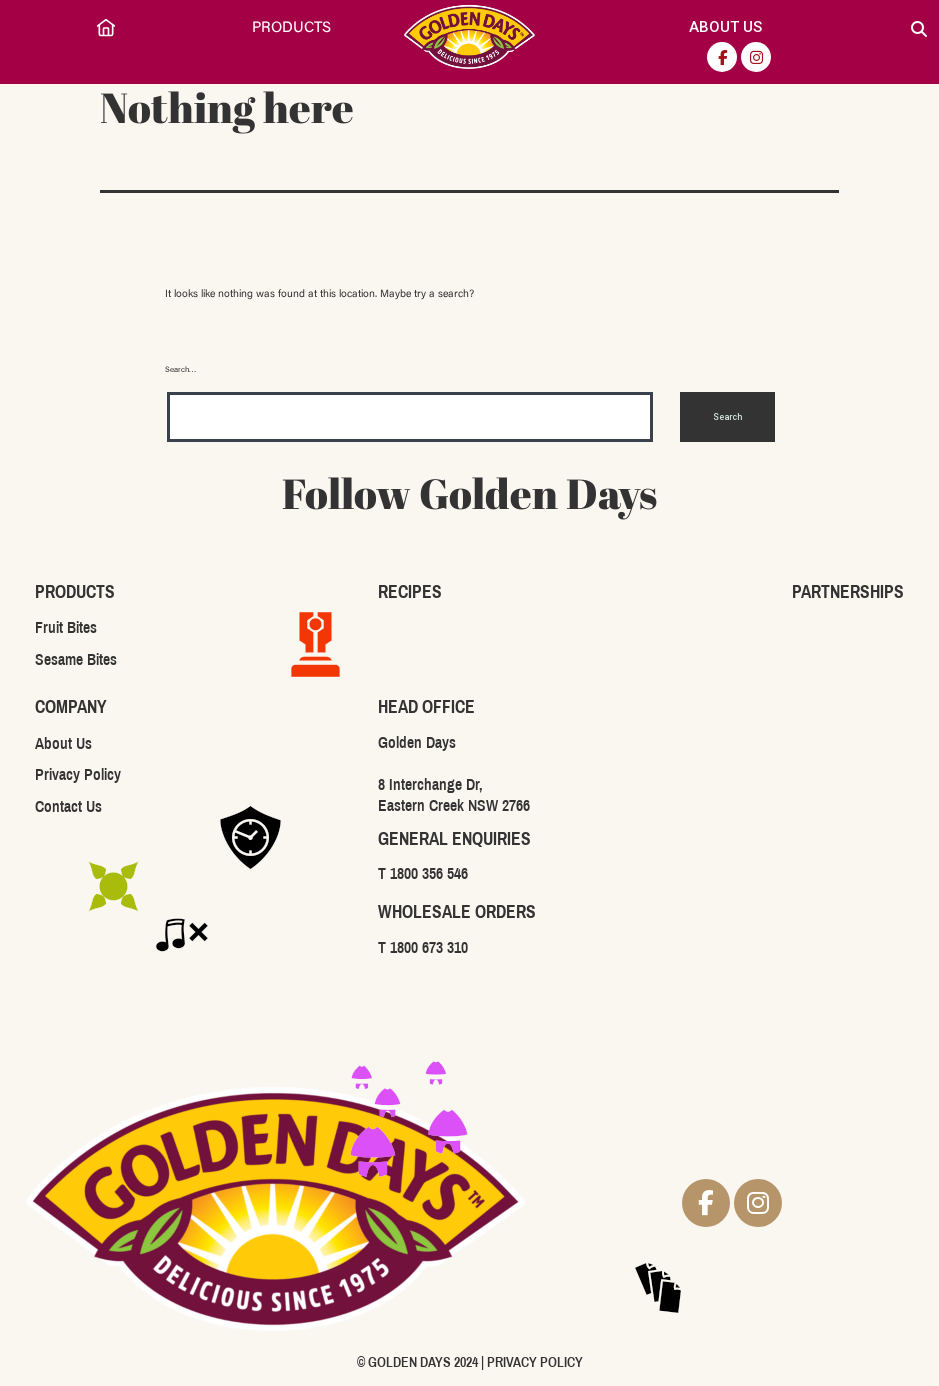 This screenshot has height=1386, width=939. Describe the element at coordinates (315, 644) in the screenshot. I see `tesla coil or electrical equipment icon` at that location.